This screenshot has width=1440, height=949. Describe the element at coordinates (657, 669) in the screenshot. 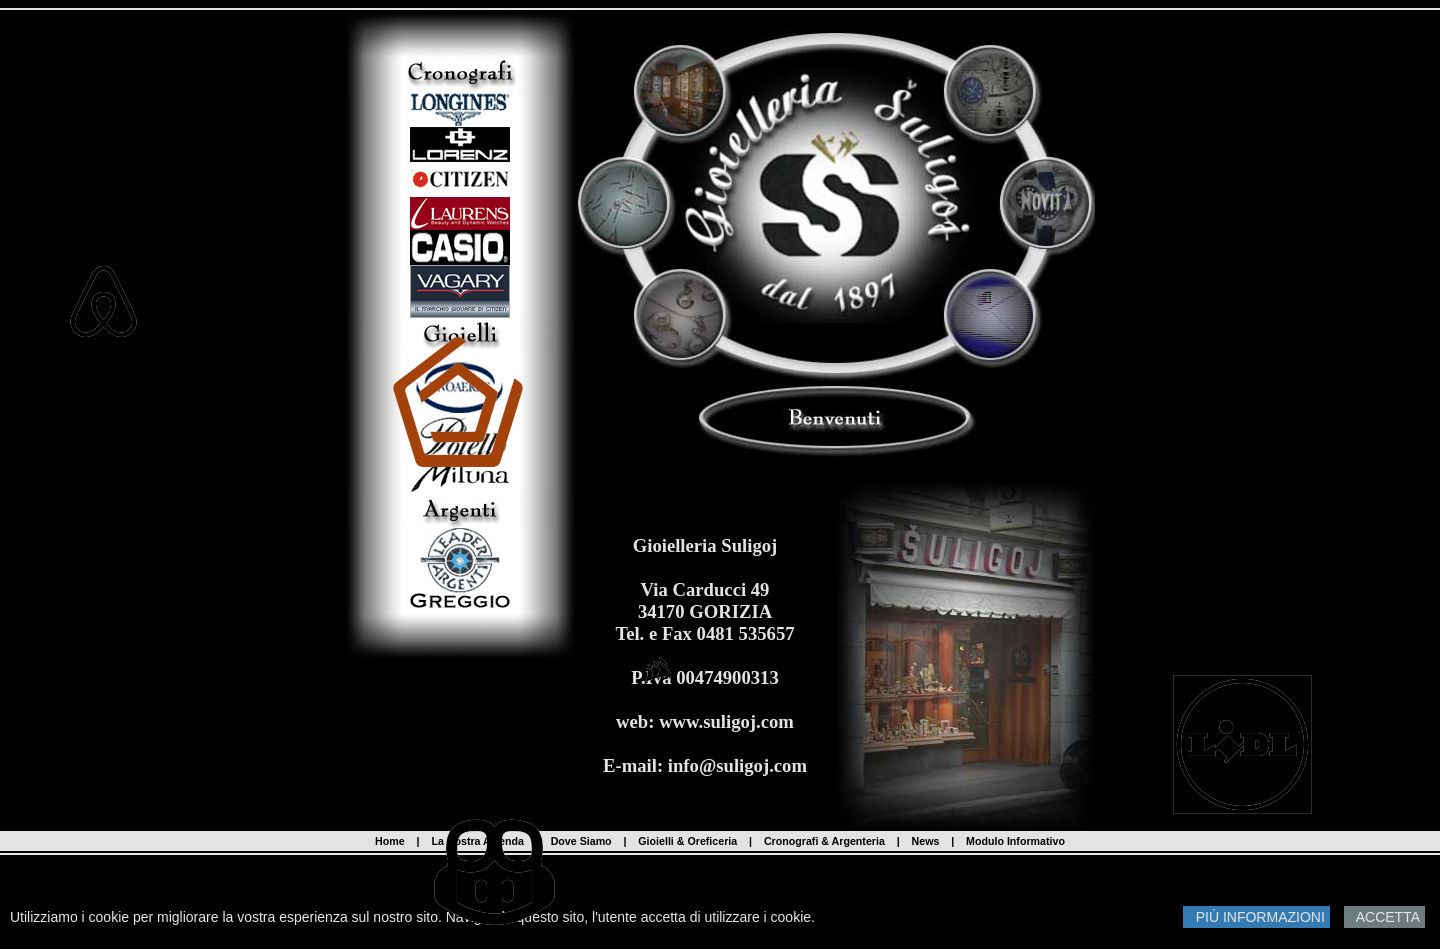

I see `corsair brand or product identifier` at that location.